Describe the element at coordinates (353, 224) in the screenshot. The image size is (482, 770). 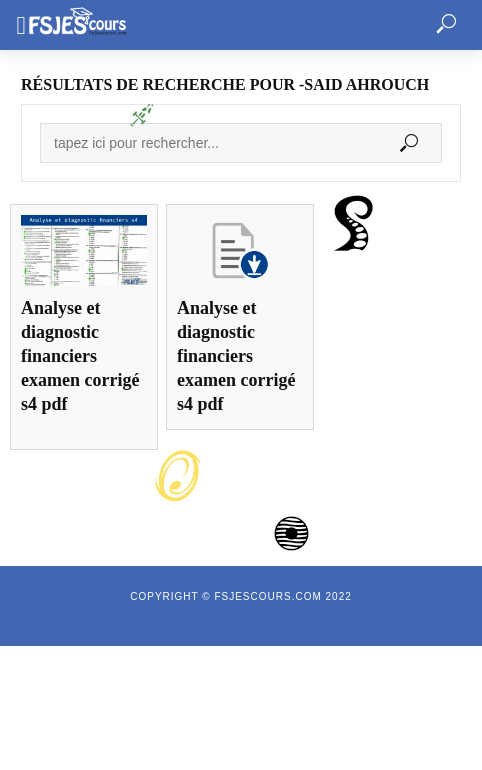
I see `represents a sea creature or kraken enemy type` at that location.